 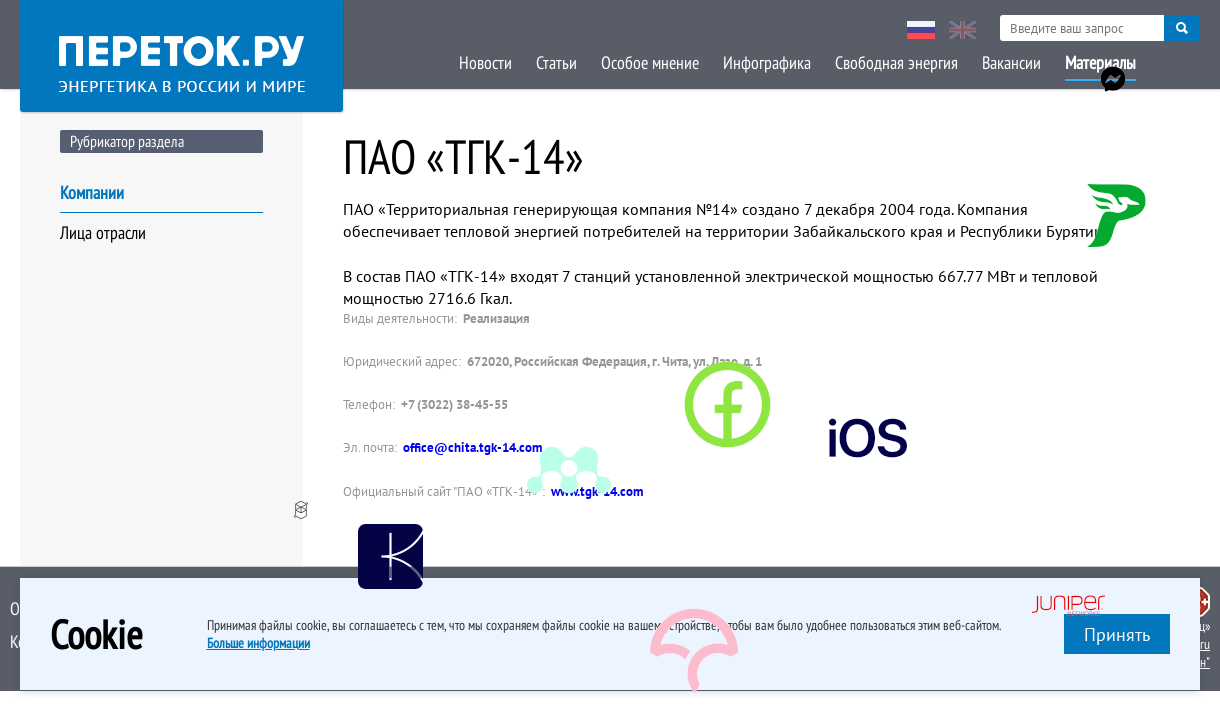 What do you see at coordinates (390, 556) in the screenshot?
I see `kaniko container build tool logo` at bounding box center [390, 556].